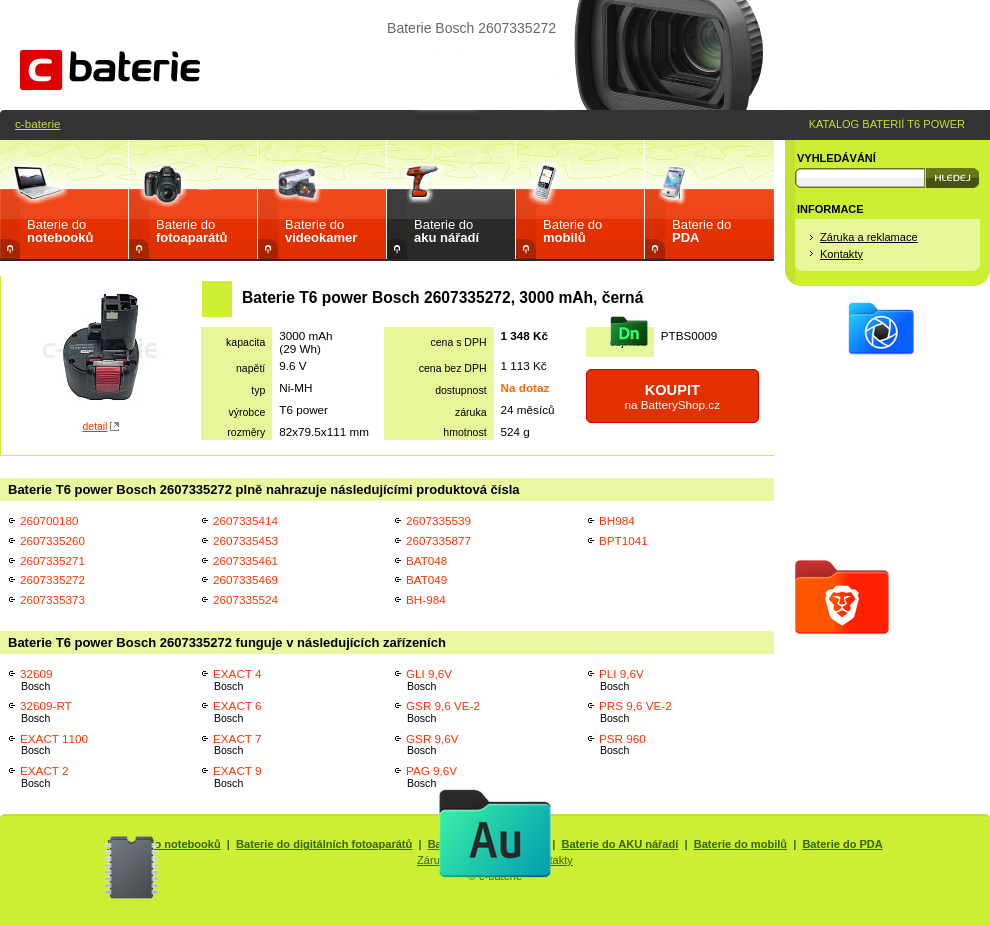 This screenshot has width=990, height=926. Describe the element at coordinates (494, 836) in the screenshot. I see `open Adobe Audition project files folder` at that location.